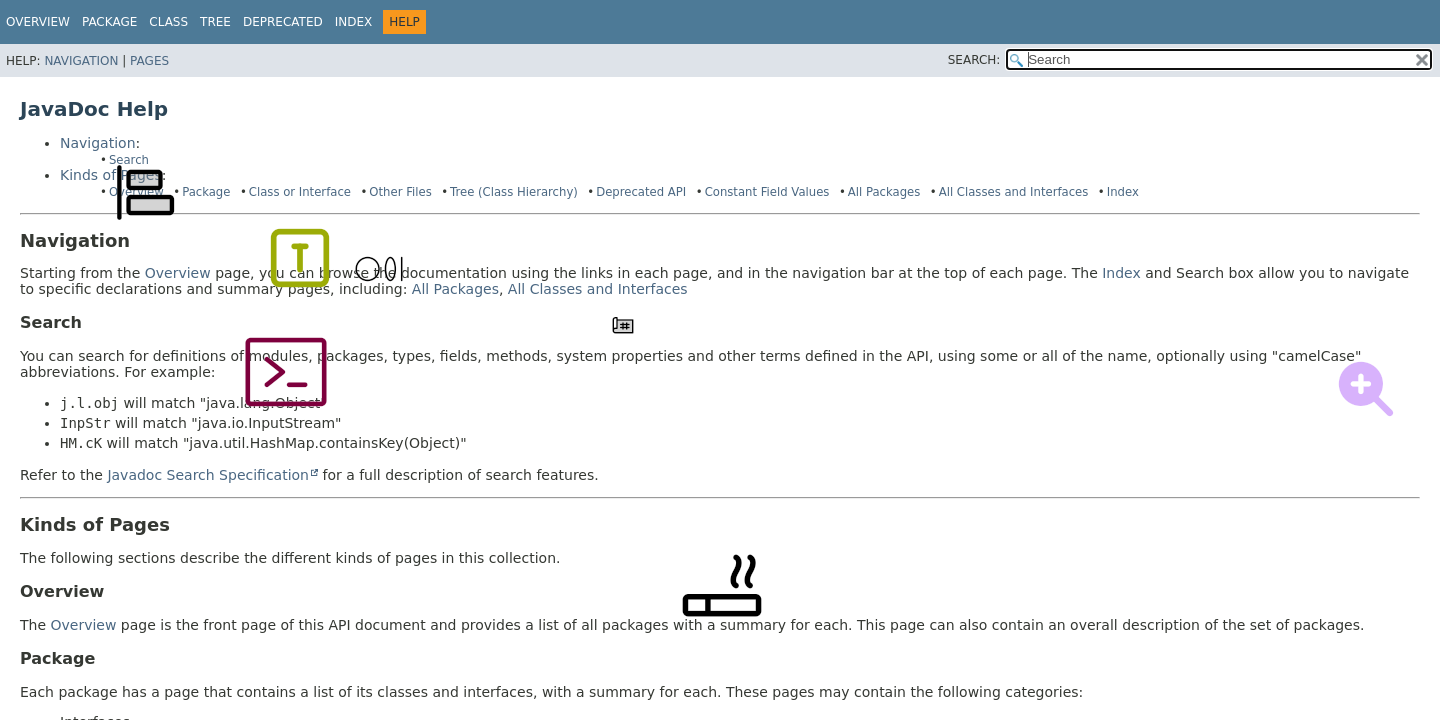  Describe the element at coordinates (144, 192) in the screenshot. I see `align text or content to the left` at that location.